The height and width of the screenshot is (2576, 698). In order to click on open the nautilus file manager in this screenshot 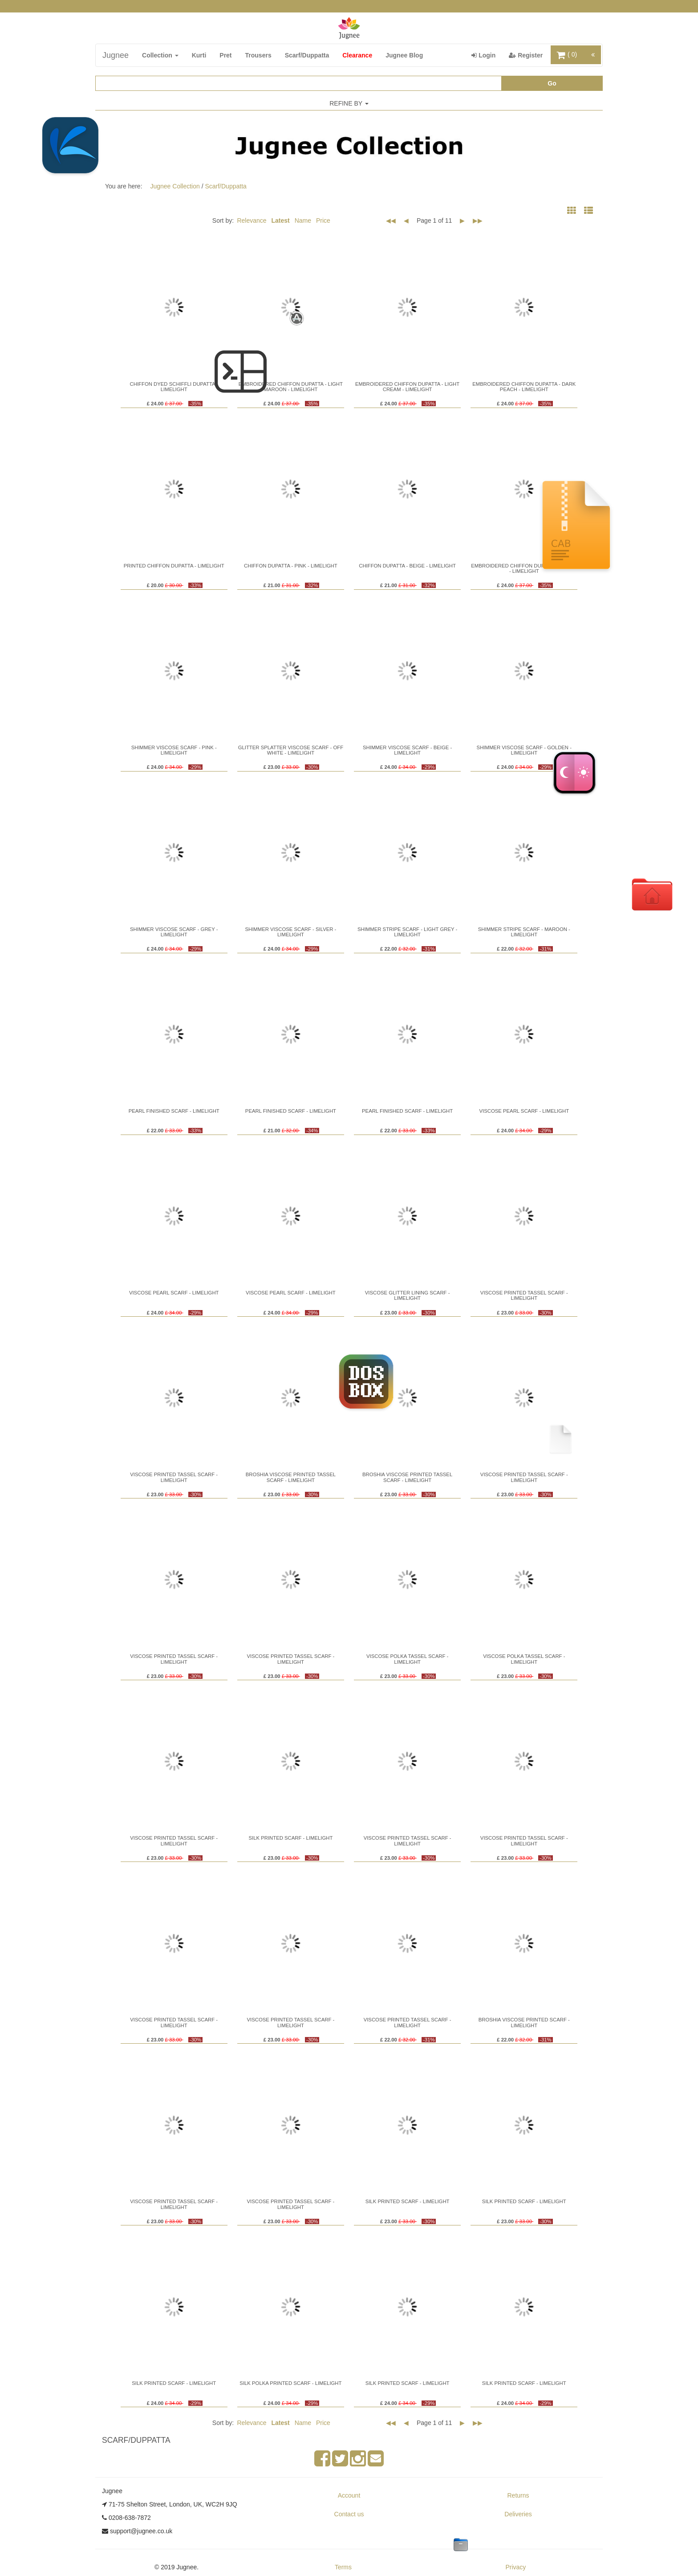, I will do `click(461, 2544)`.